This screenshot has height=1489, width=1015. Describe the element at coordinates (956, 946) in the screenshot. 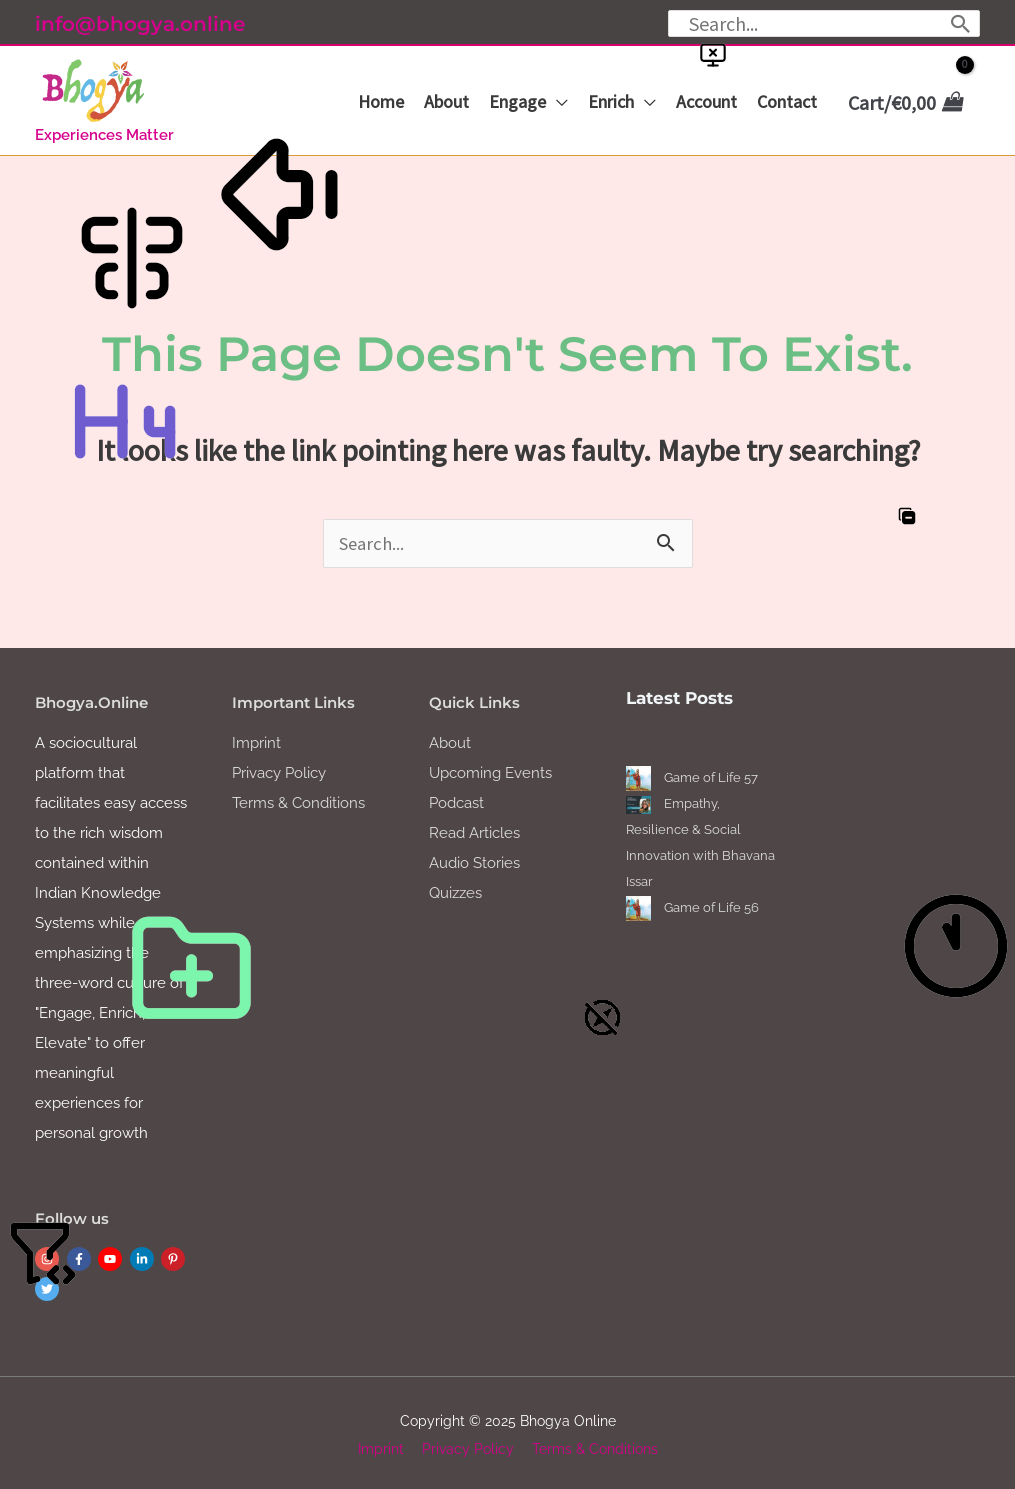

I see `indicates 11 o'clock time` at that location.